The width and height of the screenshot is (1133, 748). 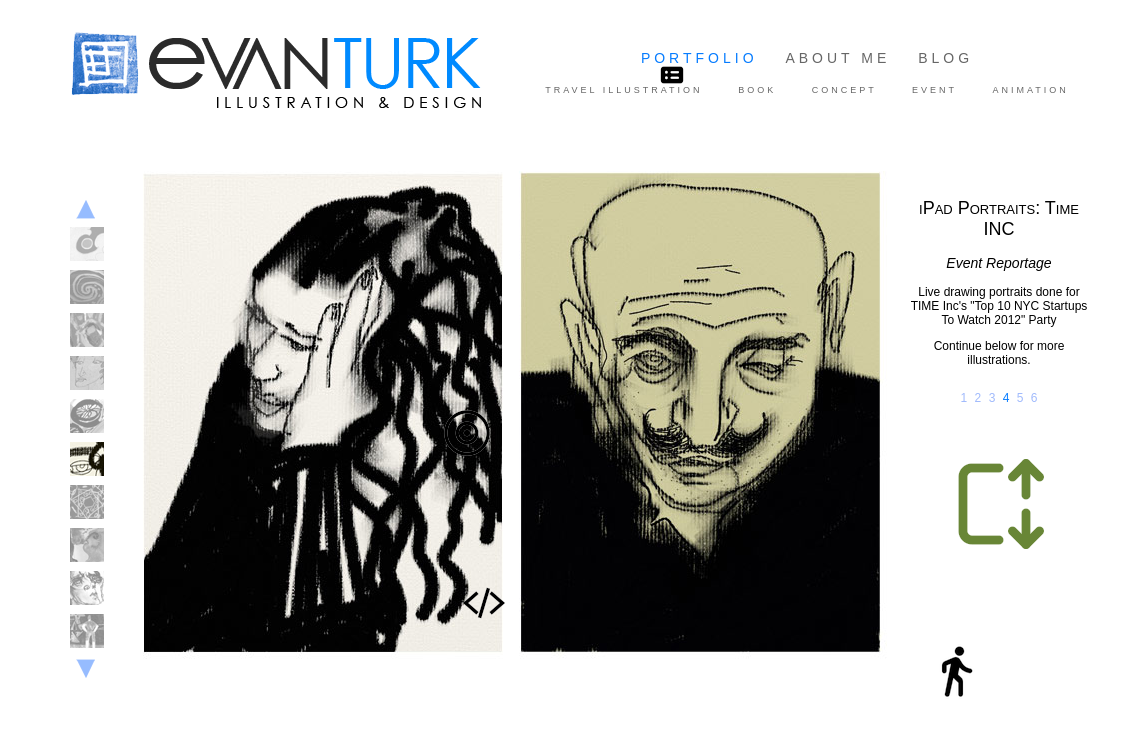 What do you see at coordinates (484, 603) in the screenshot?
I see `view or edit source code` at bounding box center [484, 603].